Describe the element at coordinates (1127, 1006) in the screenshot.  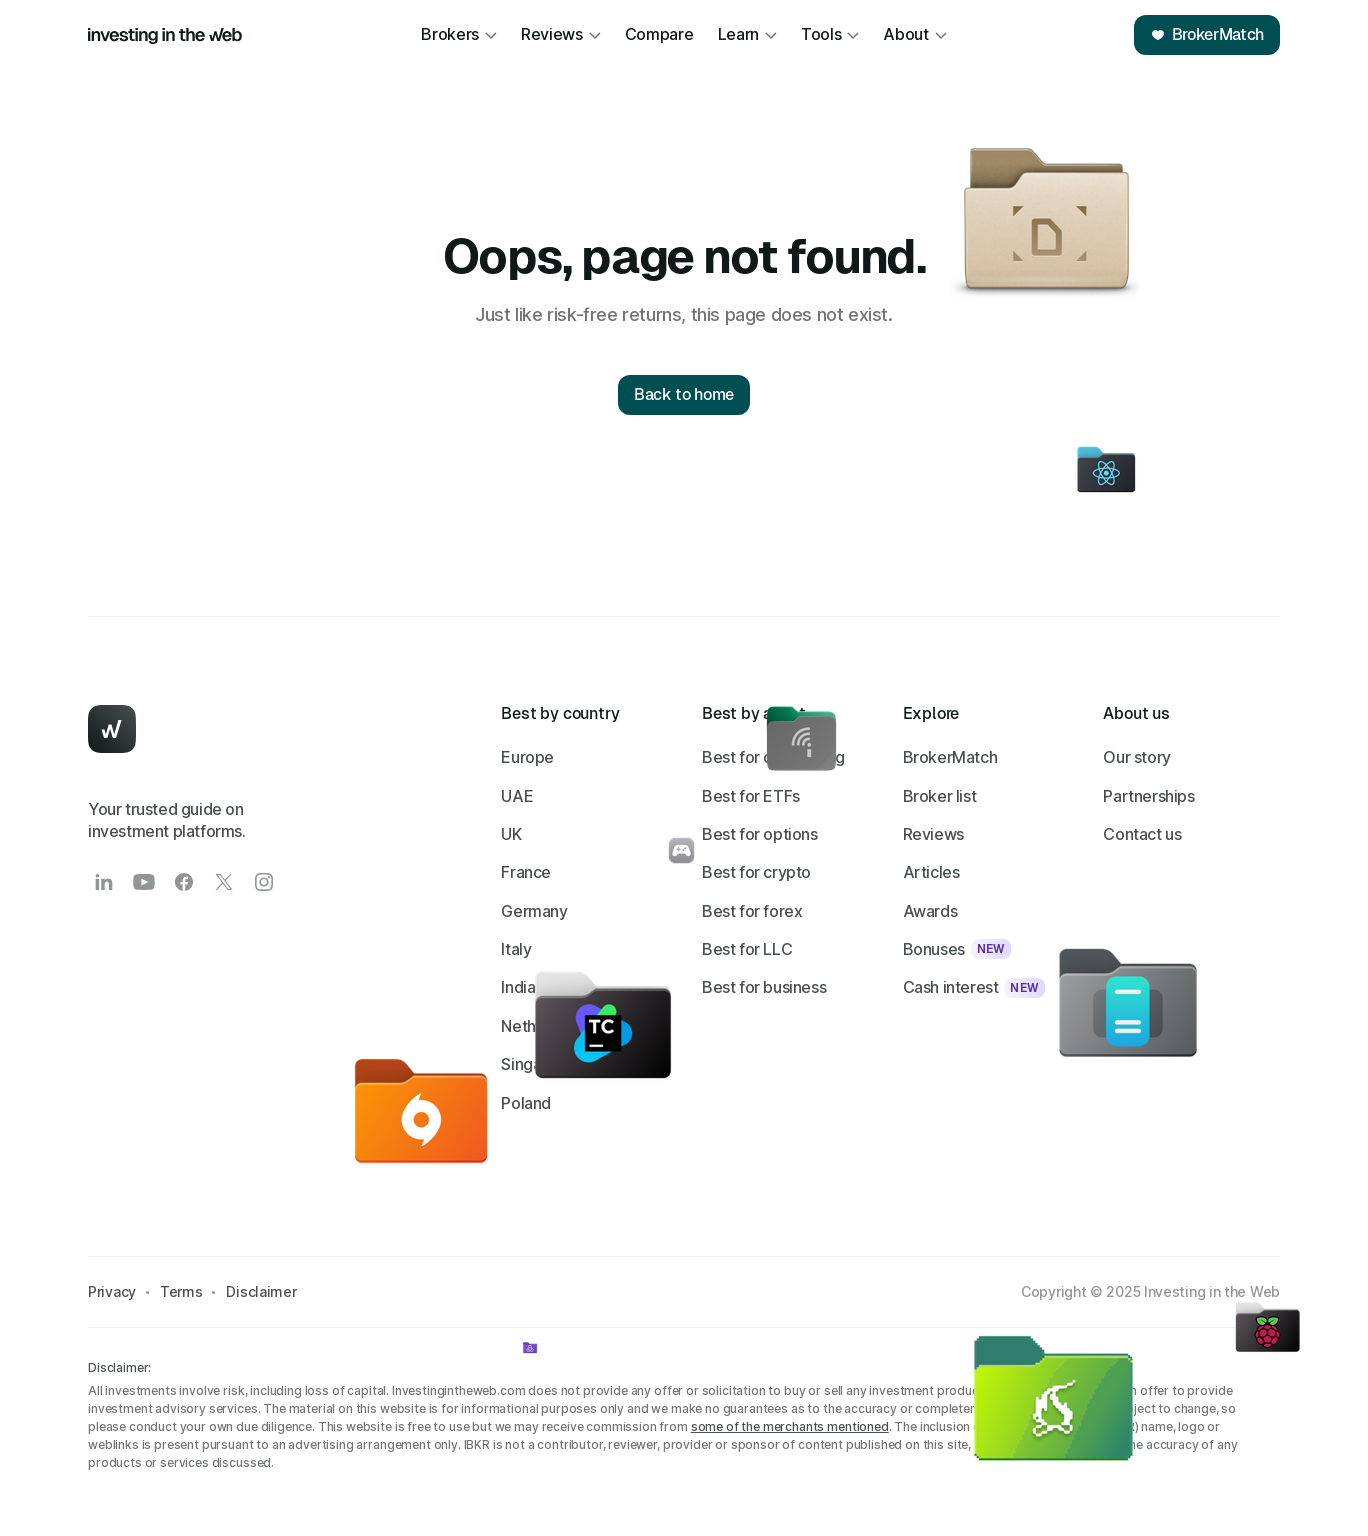
I see `open Hyper-V virtual machine files folder` at that location.